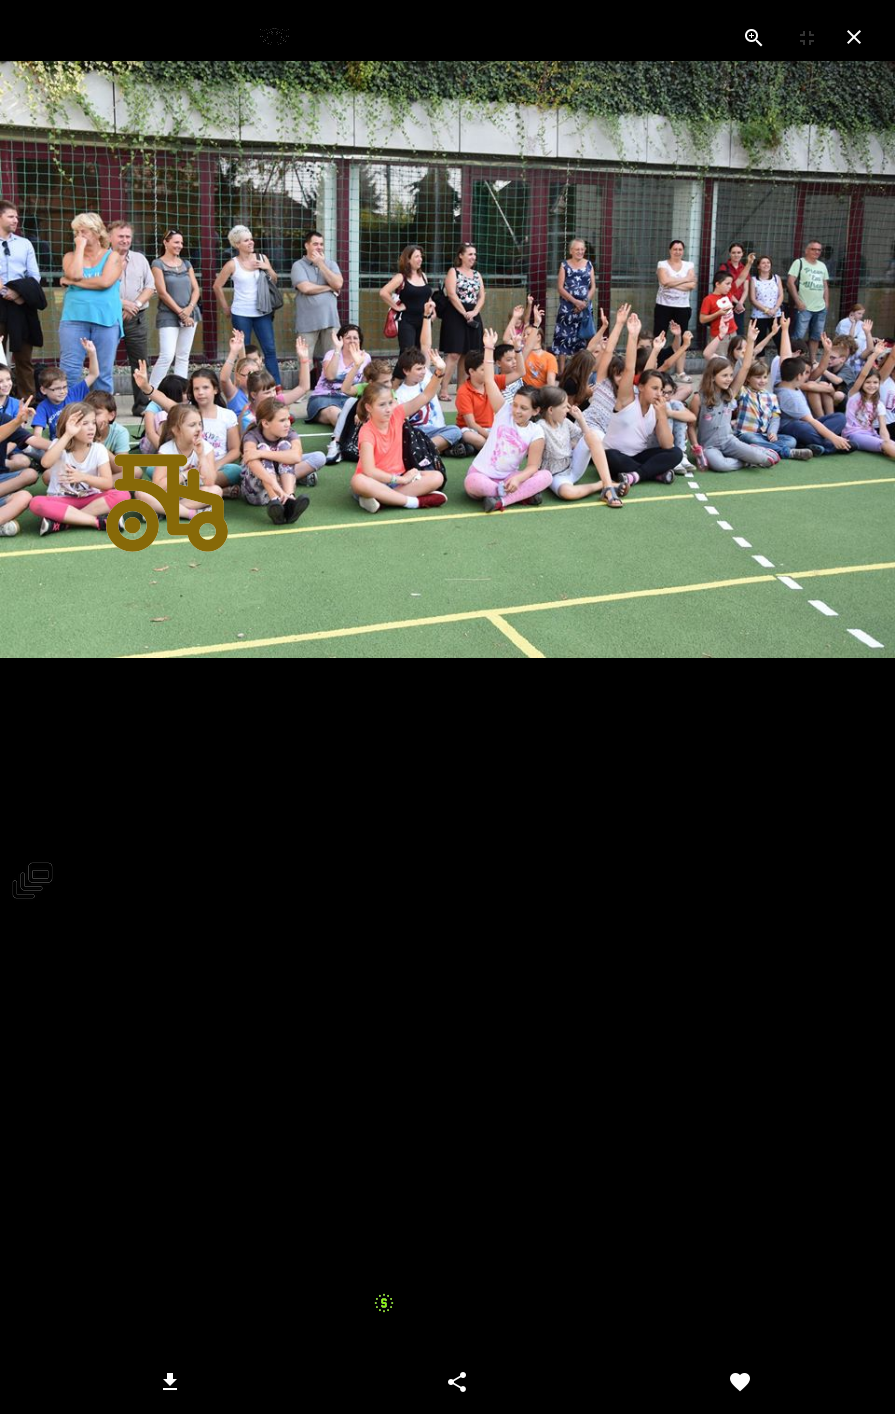 This screenshot has width=895, height=1414. Describe the element at coordinates (165, 501) in the screenshot. I see `access farming or agricultural features` at that location.